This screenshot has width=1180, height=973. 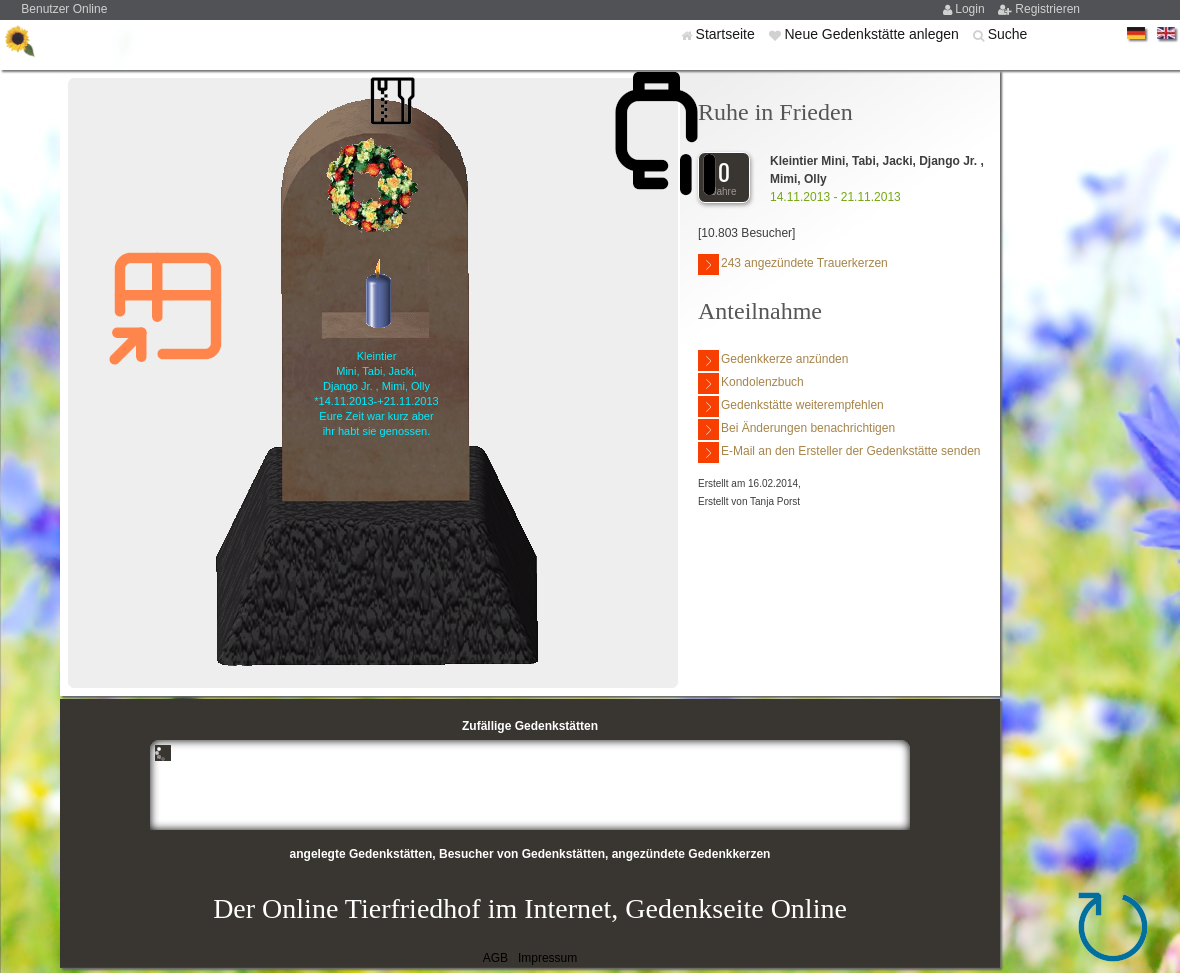 I want to click on pause activity tracking on smartwatch, so click(x=656, y=130).